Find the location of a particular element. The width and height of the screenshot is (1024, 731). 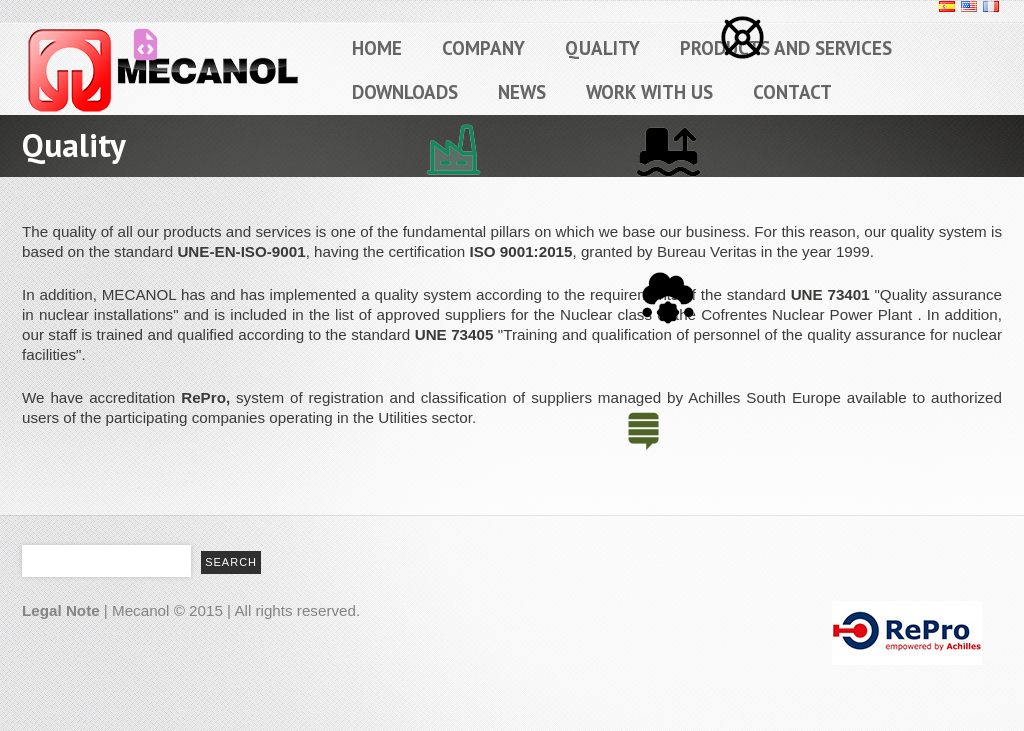

upload or export water pump data is located at coordinates (668, 150).